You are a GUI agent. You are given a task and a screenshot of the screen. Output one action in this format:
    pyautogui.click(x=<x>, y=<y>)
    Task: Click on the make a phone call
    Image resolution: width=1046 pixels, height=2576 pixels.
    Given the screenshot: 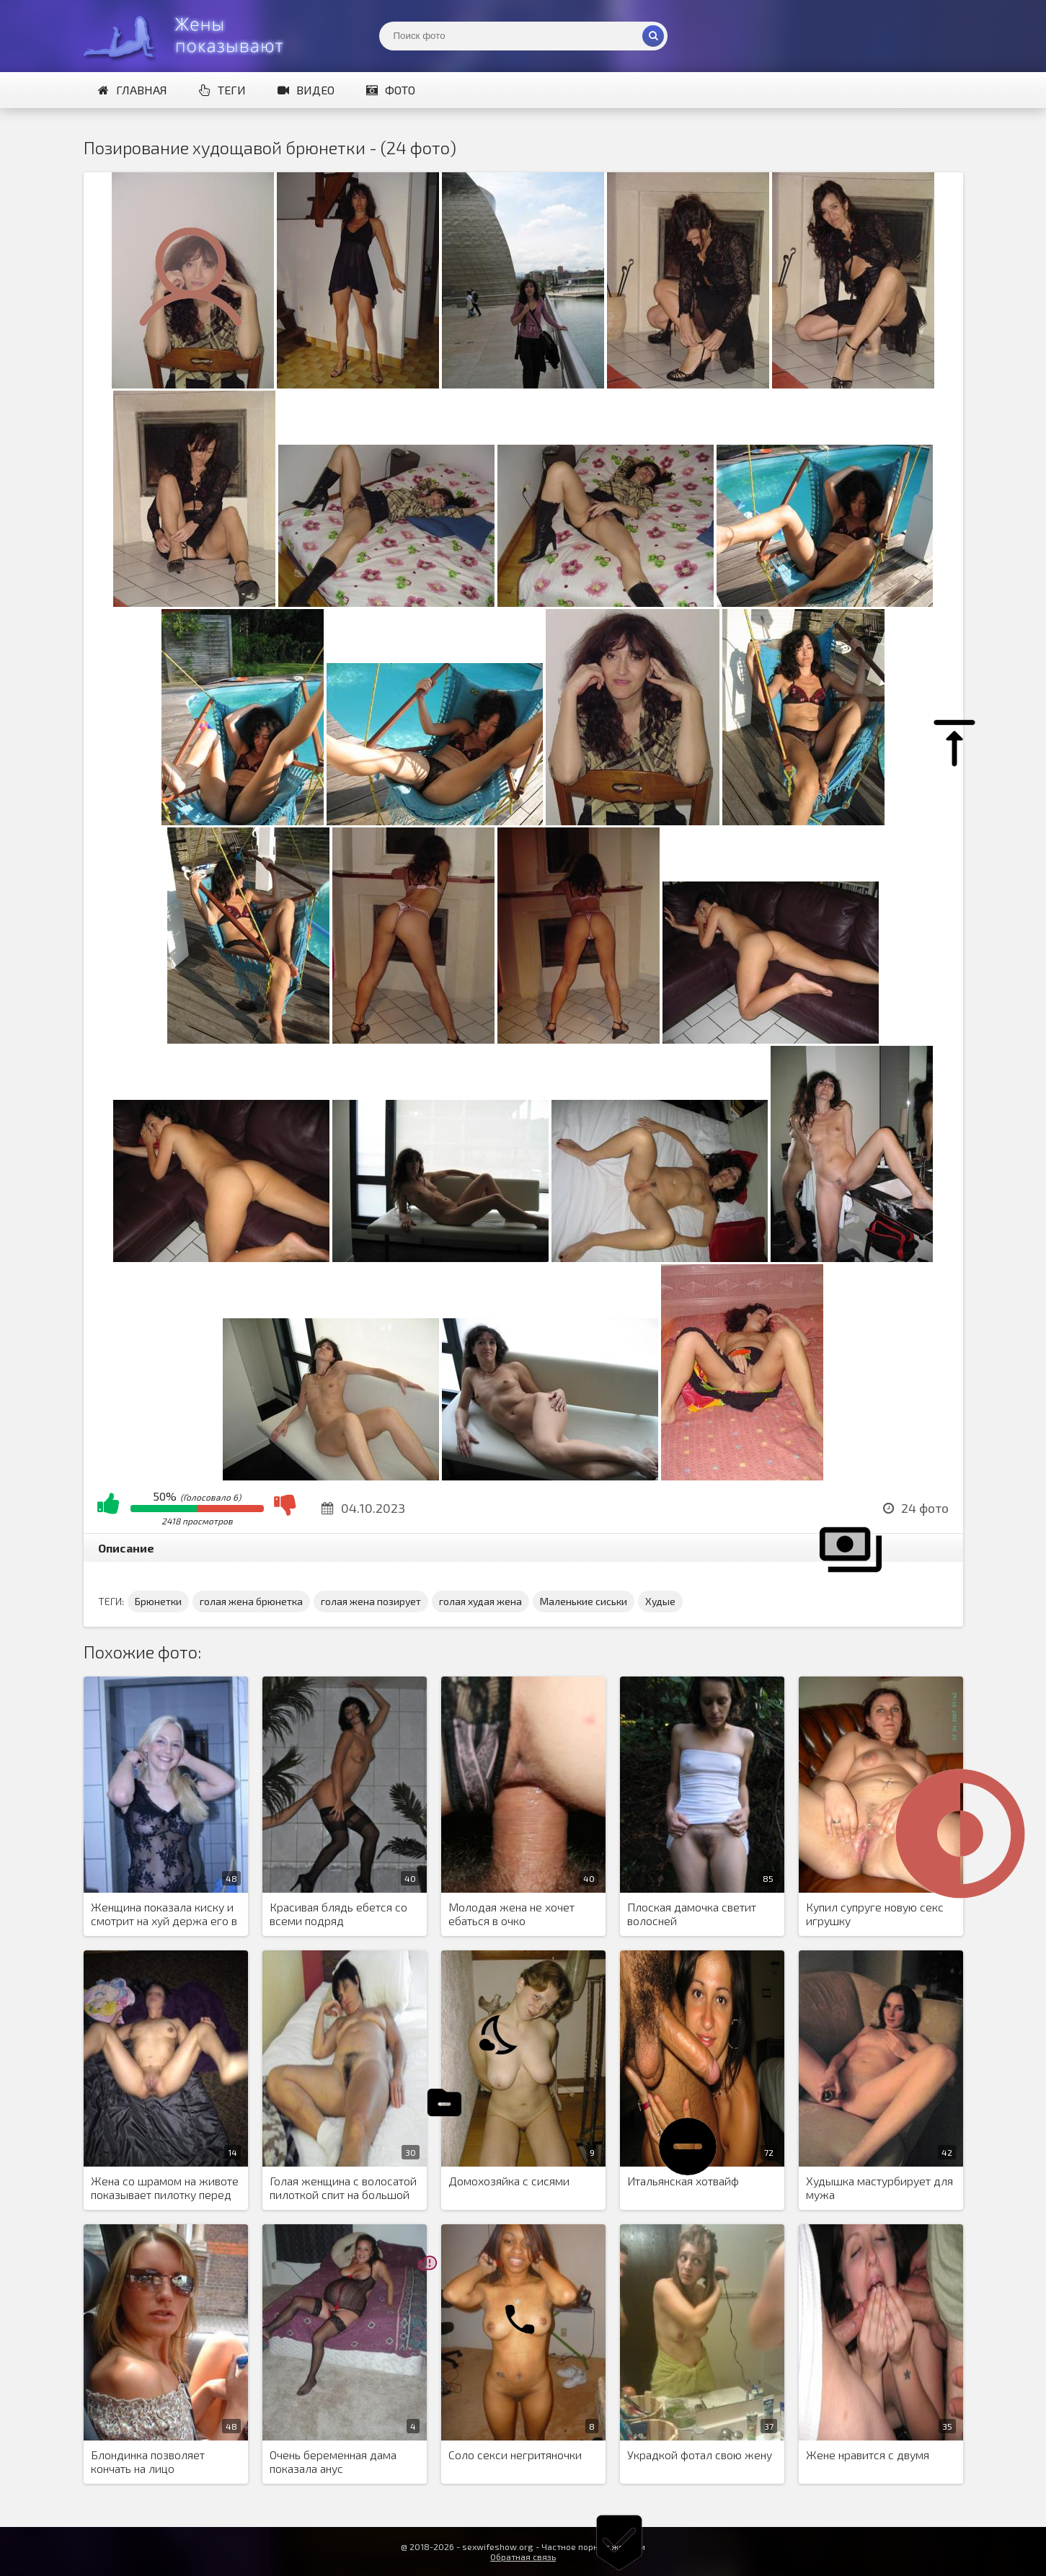 What is the action you would take?
    pyautogui.click(x=520, y=2319)
    